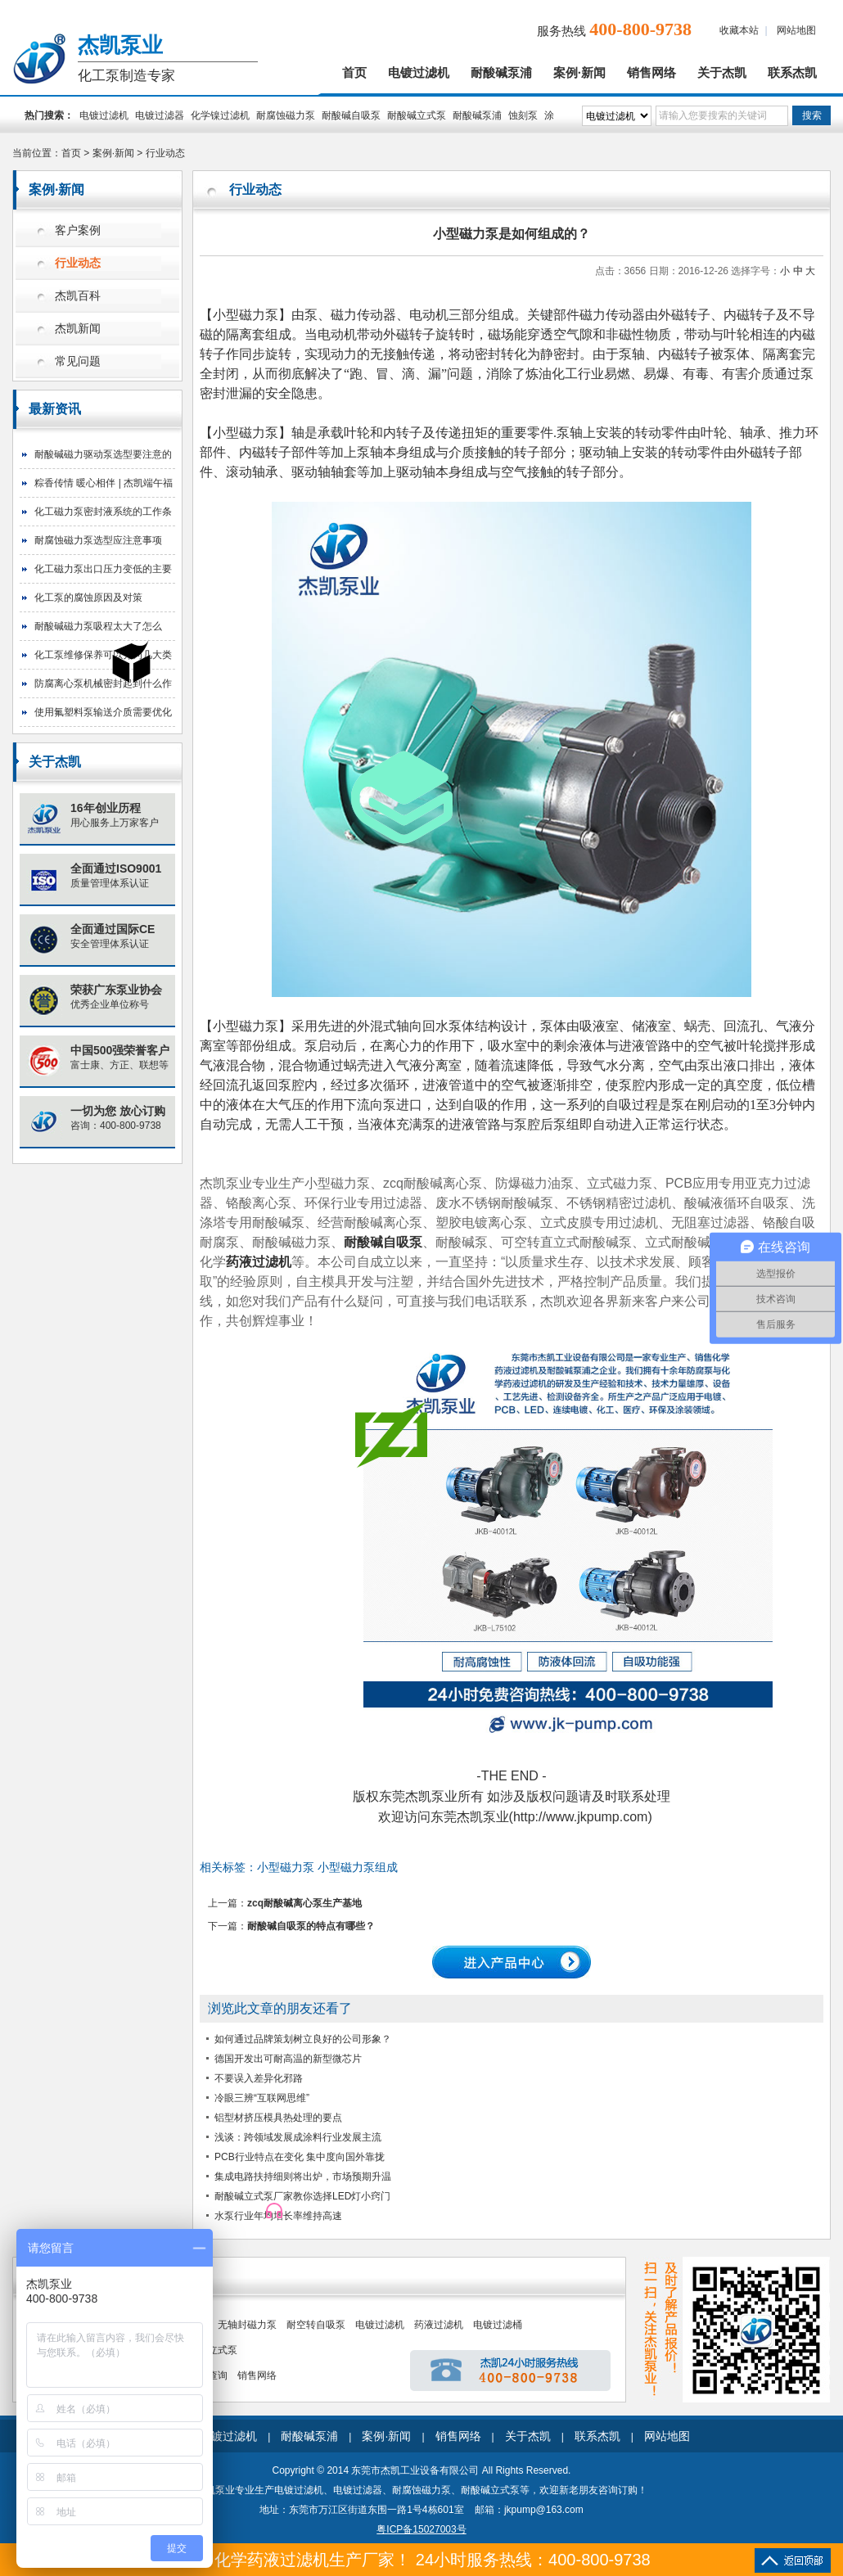 This screenshot has width=843, height=2576. I want to click on semantic web technology or linked data services, so click(131, 661).